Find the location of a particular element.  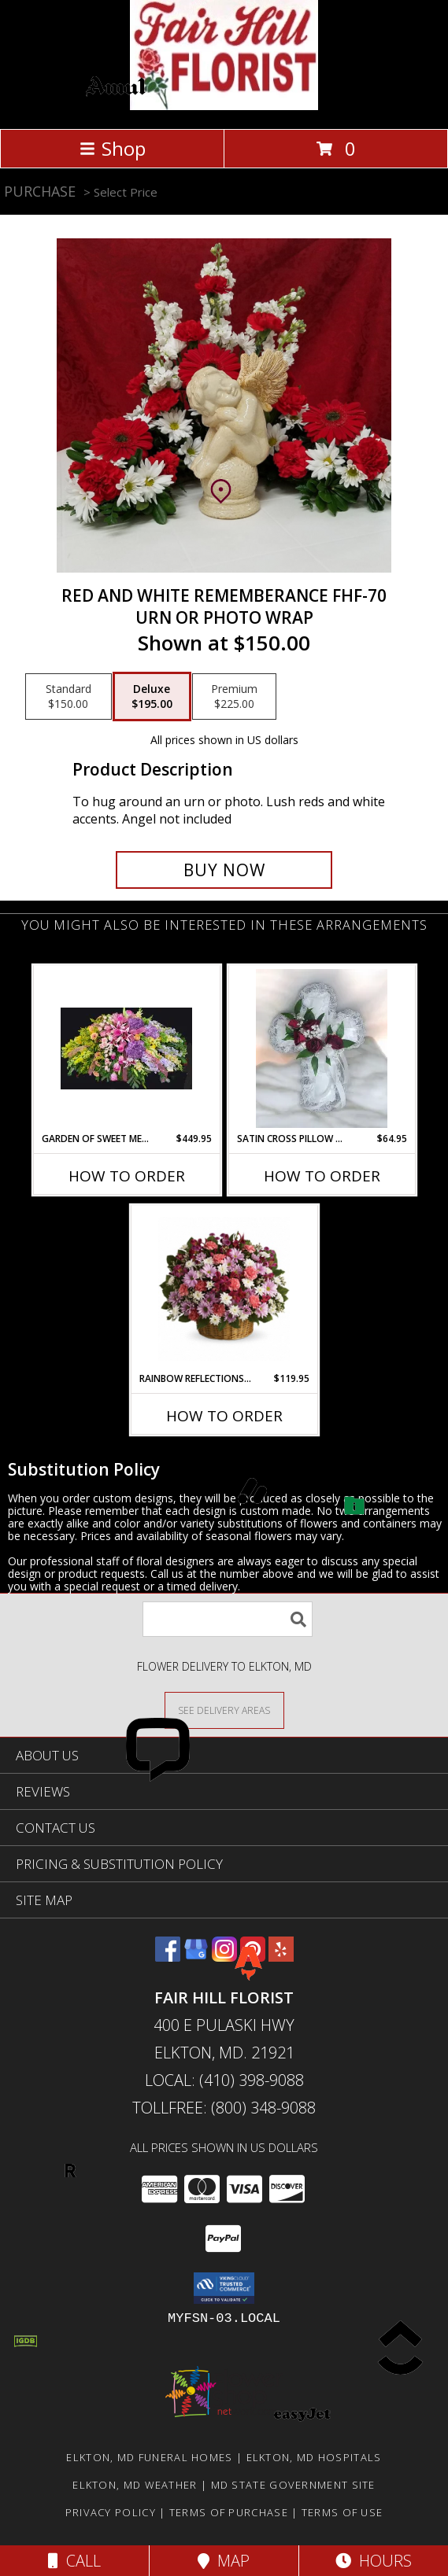

view folder details or properties is located at coordinates (354, 1505).